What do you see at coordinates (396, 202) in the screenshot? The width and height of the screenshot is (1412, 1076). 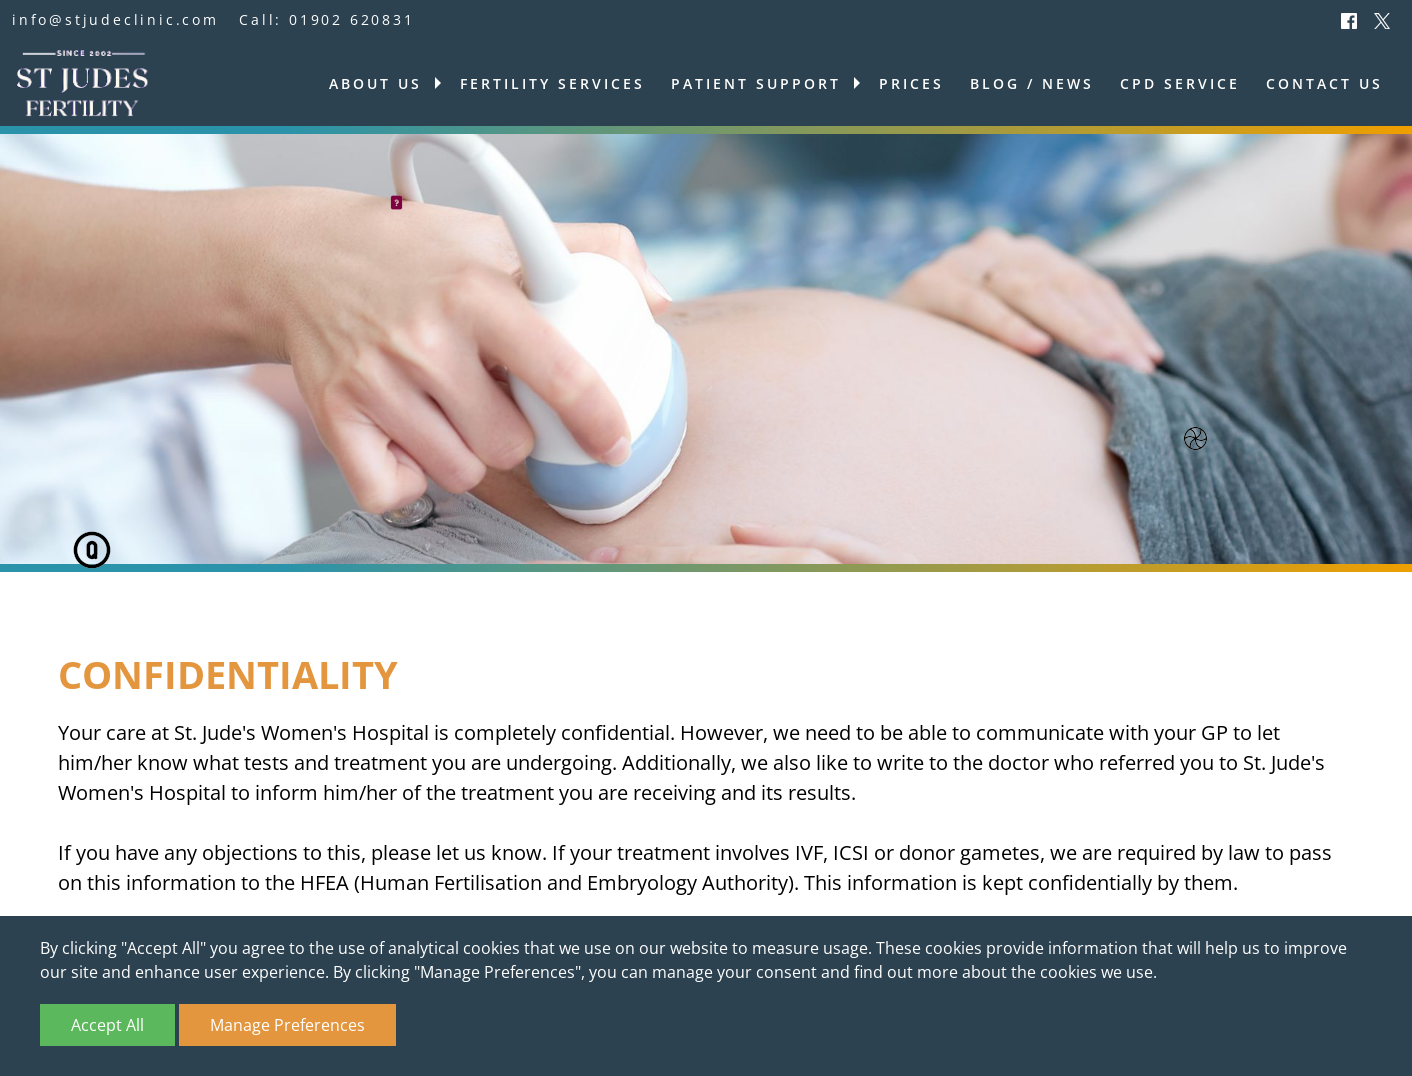 I see `unknown or unrecognized device detected` at bounding box center [396, 202].